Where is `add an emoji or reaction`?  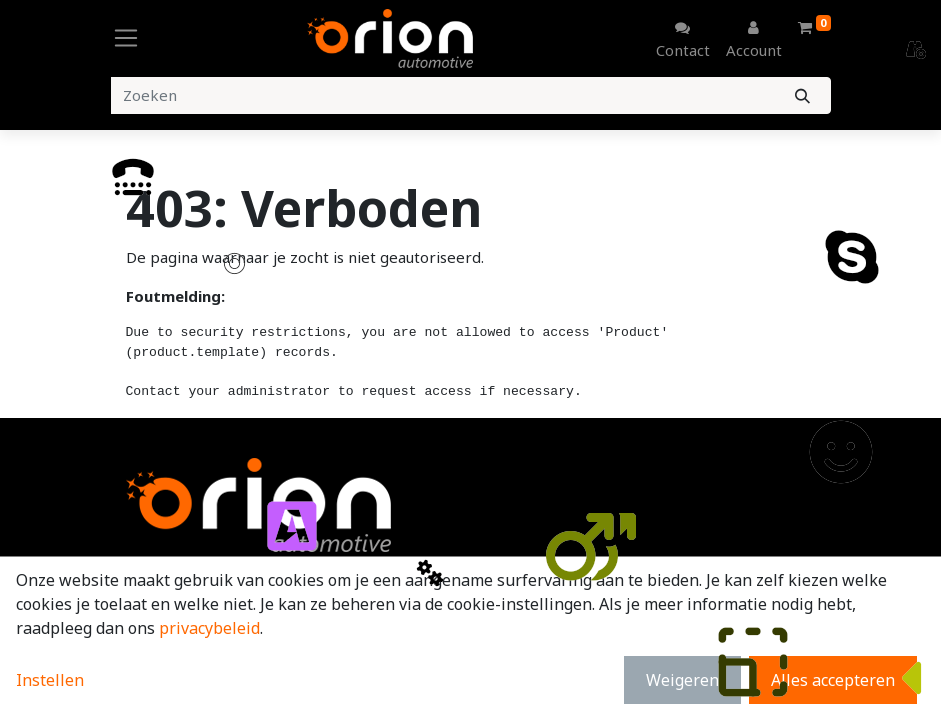 add an emoji or reaction is located at coordinates (841, 452).